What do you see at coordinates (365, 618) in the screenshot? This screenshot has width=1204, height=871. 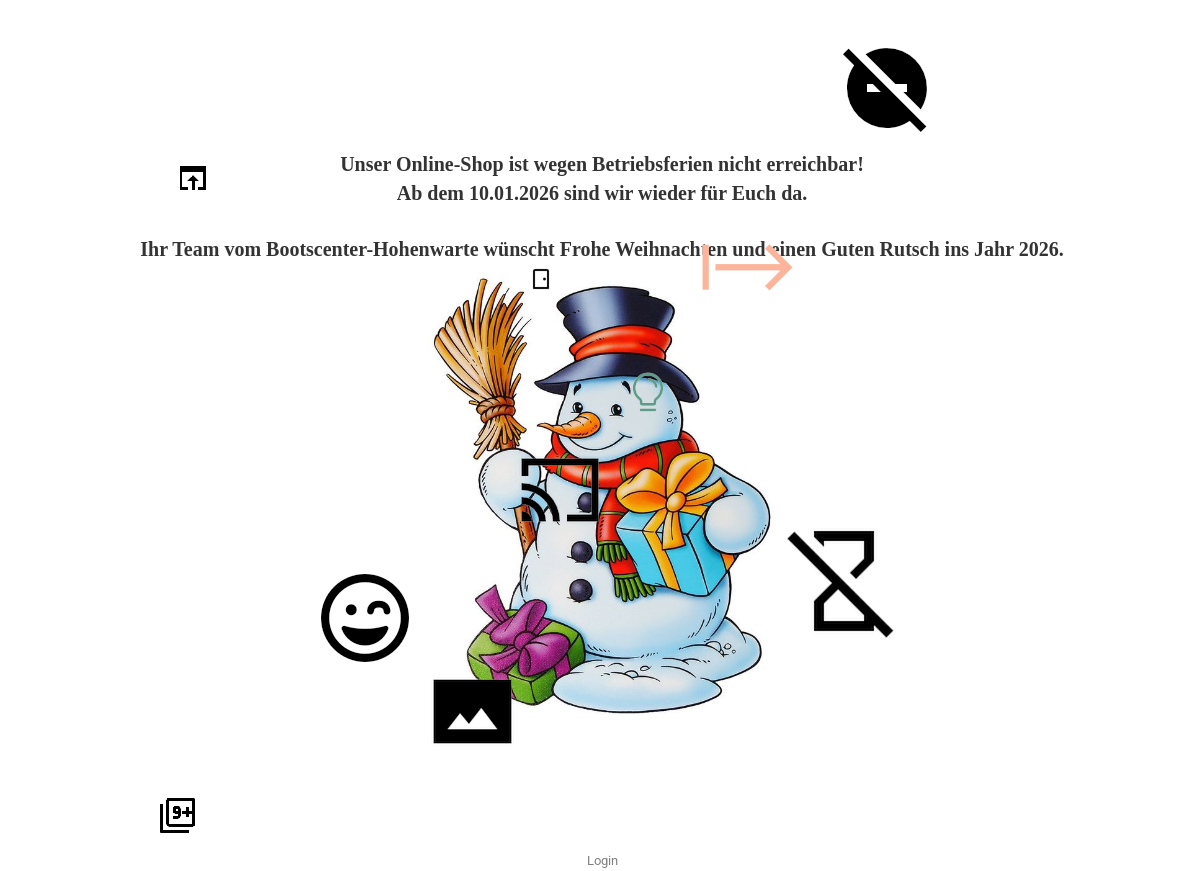 I see `insert a winking emoji into text` at bounding box center [365, 618].